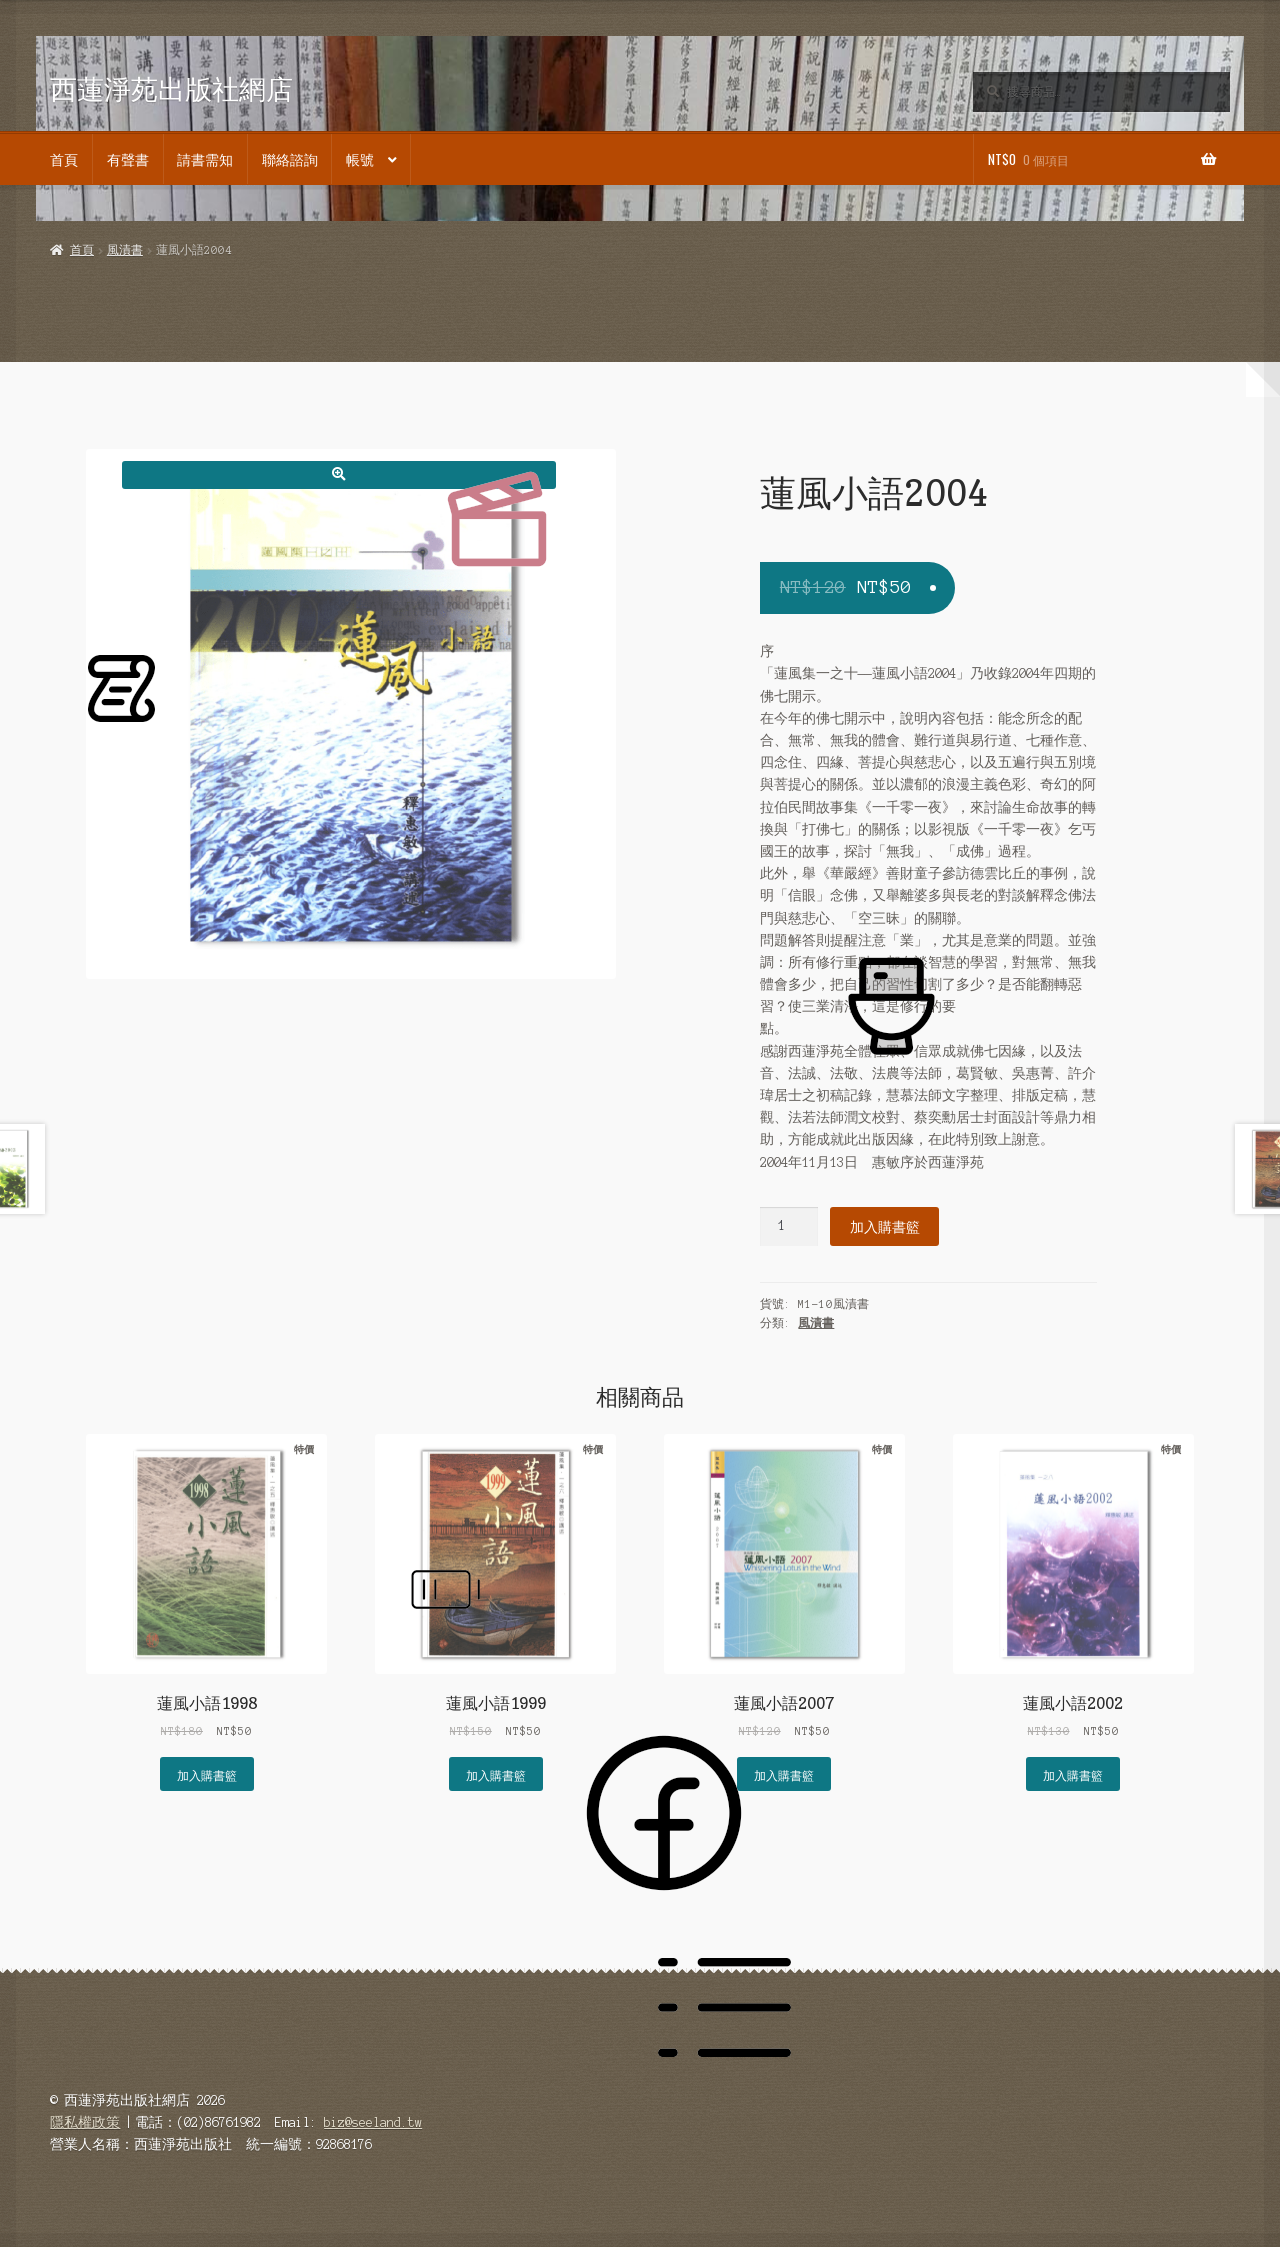  Describe the element at coordinates (444, 1589) in the screenshot. I see `indicates medium battery level` at that location.